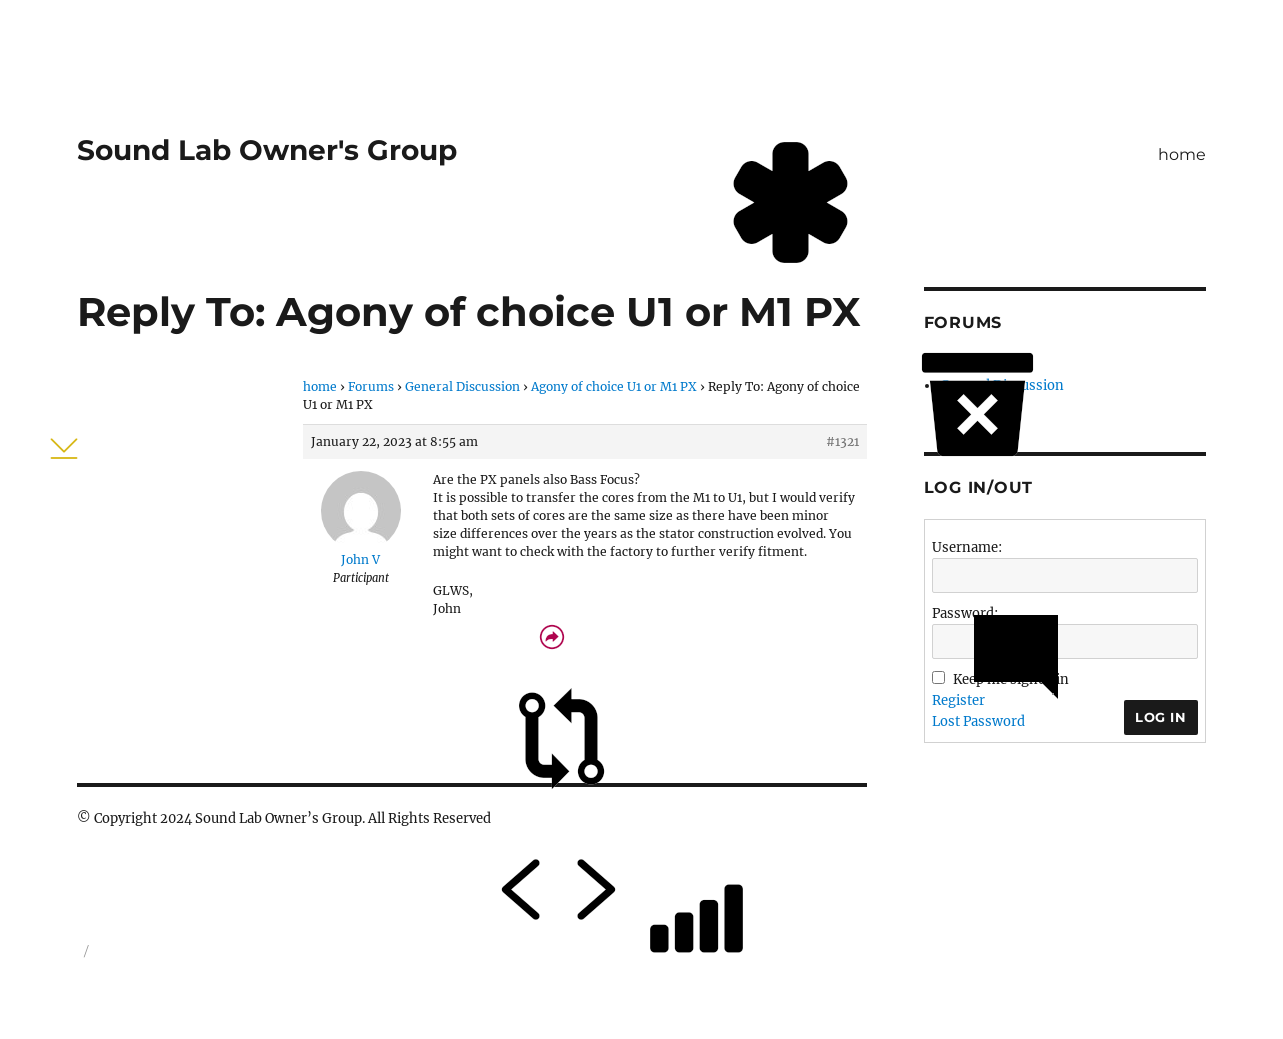  Describe the element at coordinates (790, 202) in the screenshot. I see `access health or medical services` at that location.